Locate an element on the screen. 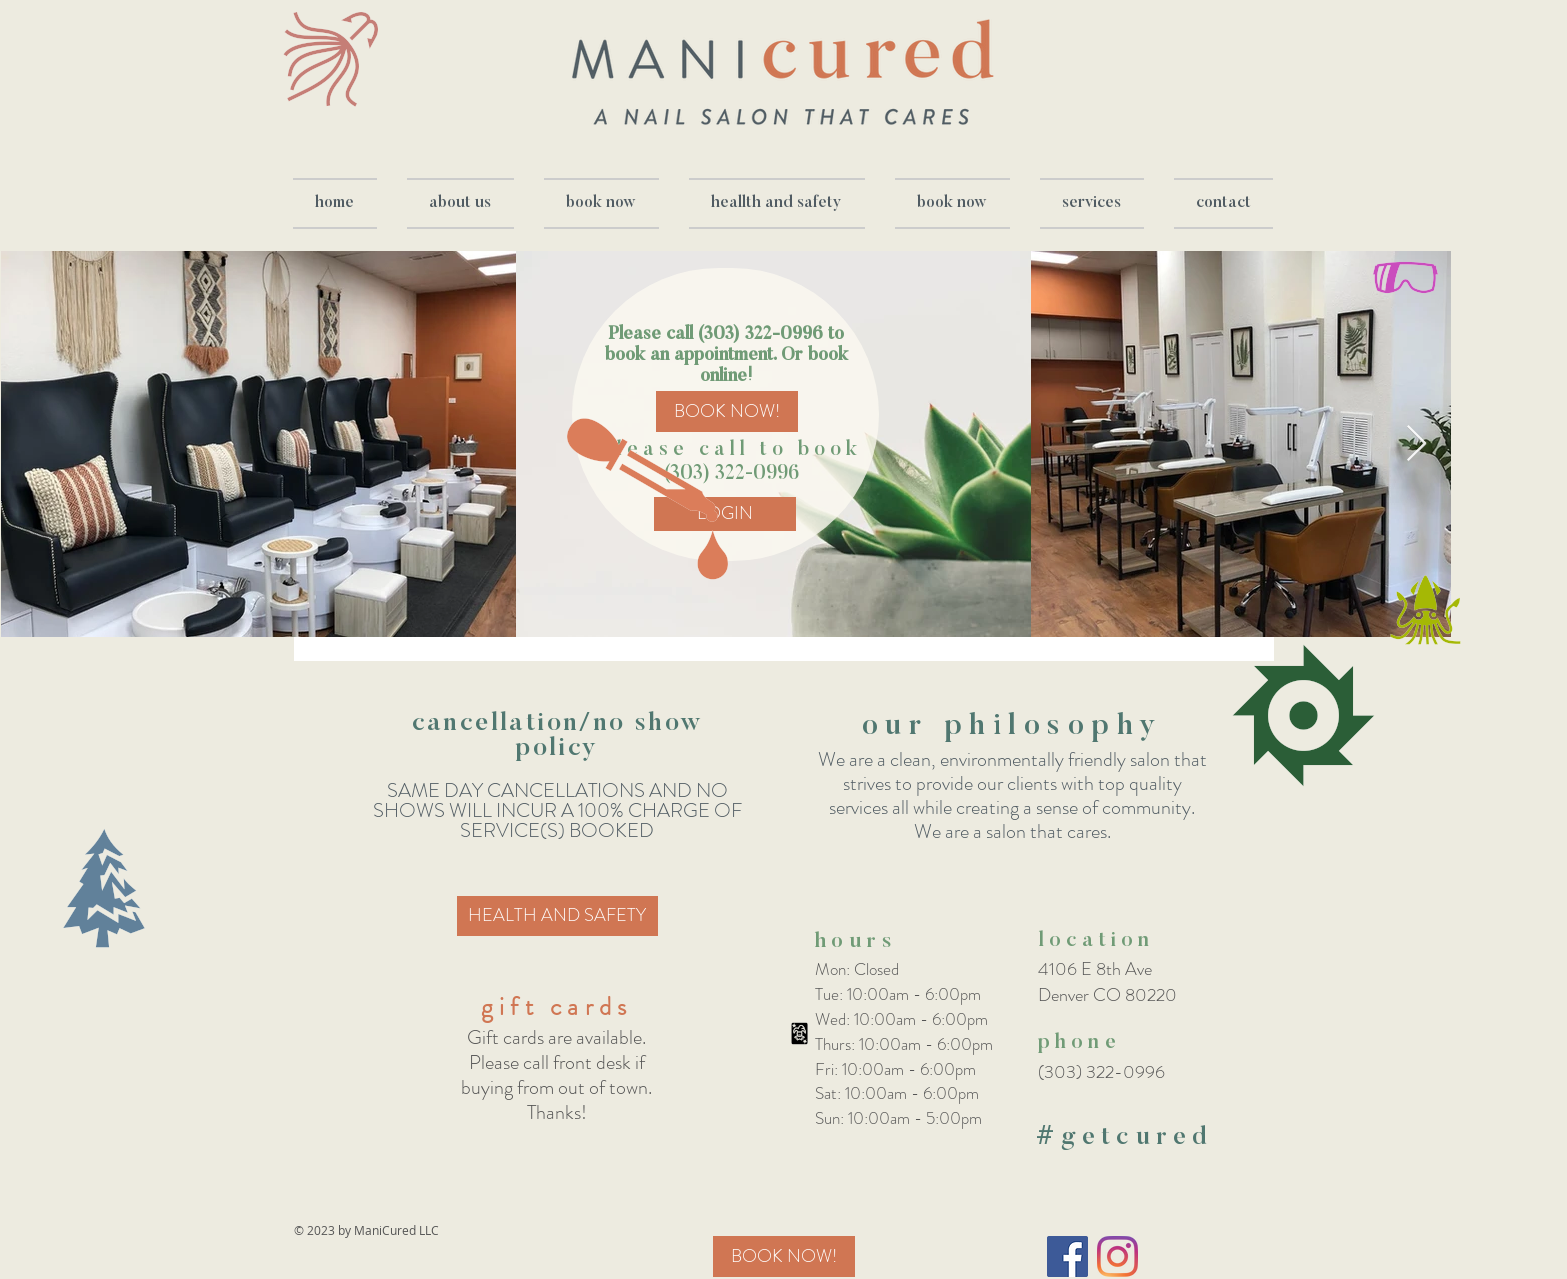 This screenshot has width=1567, height=1279. indicates a forest or nature area on a map is located at coordinates (106, 888).